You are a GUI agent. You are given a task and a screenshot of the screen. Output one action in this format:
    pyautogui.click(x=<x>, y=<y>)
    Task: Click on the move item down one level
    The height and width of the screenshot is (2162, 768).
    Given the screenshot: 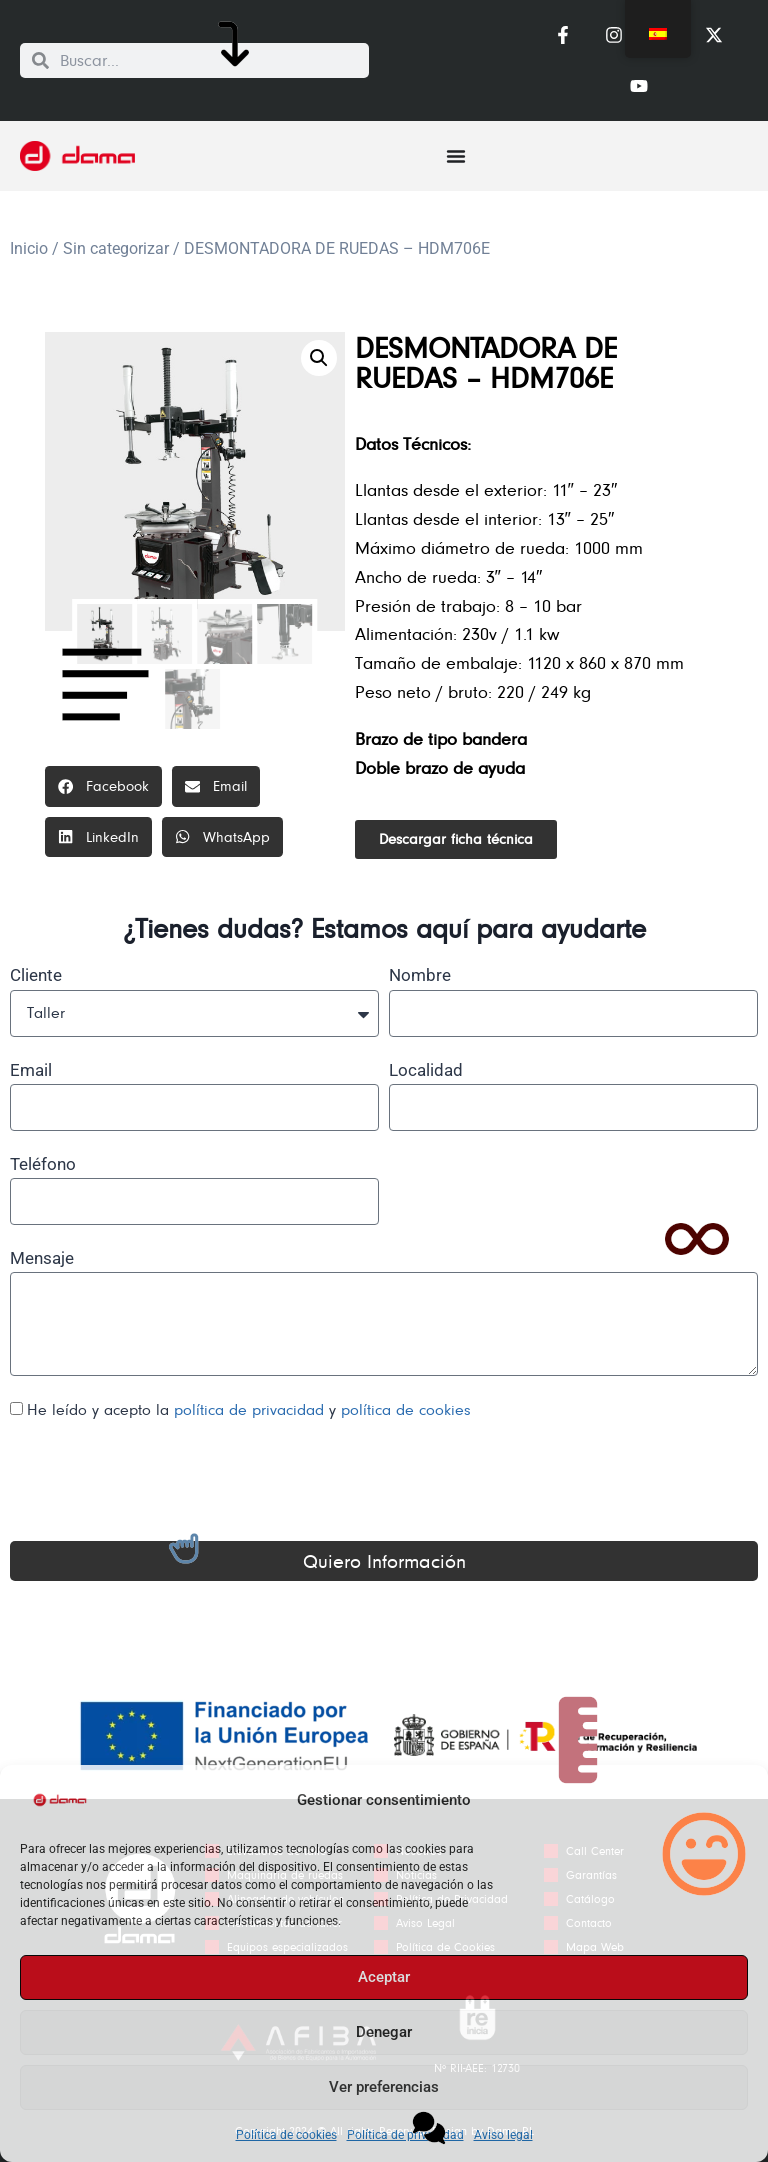 What is the action you would take?
    pyautogui.click(x=235, y=44)
    